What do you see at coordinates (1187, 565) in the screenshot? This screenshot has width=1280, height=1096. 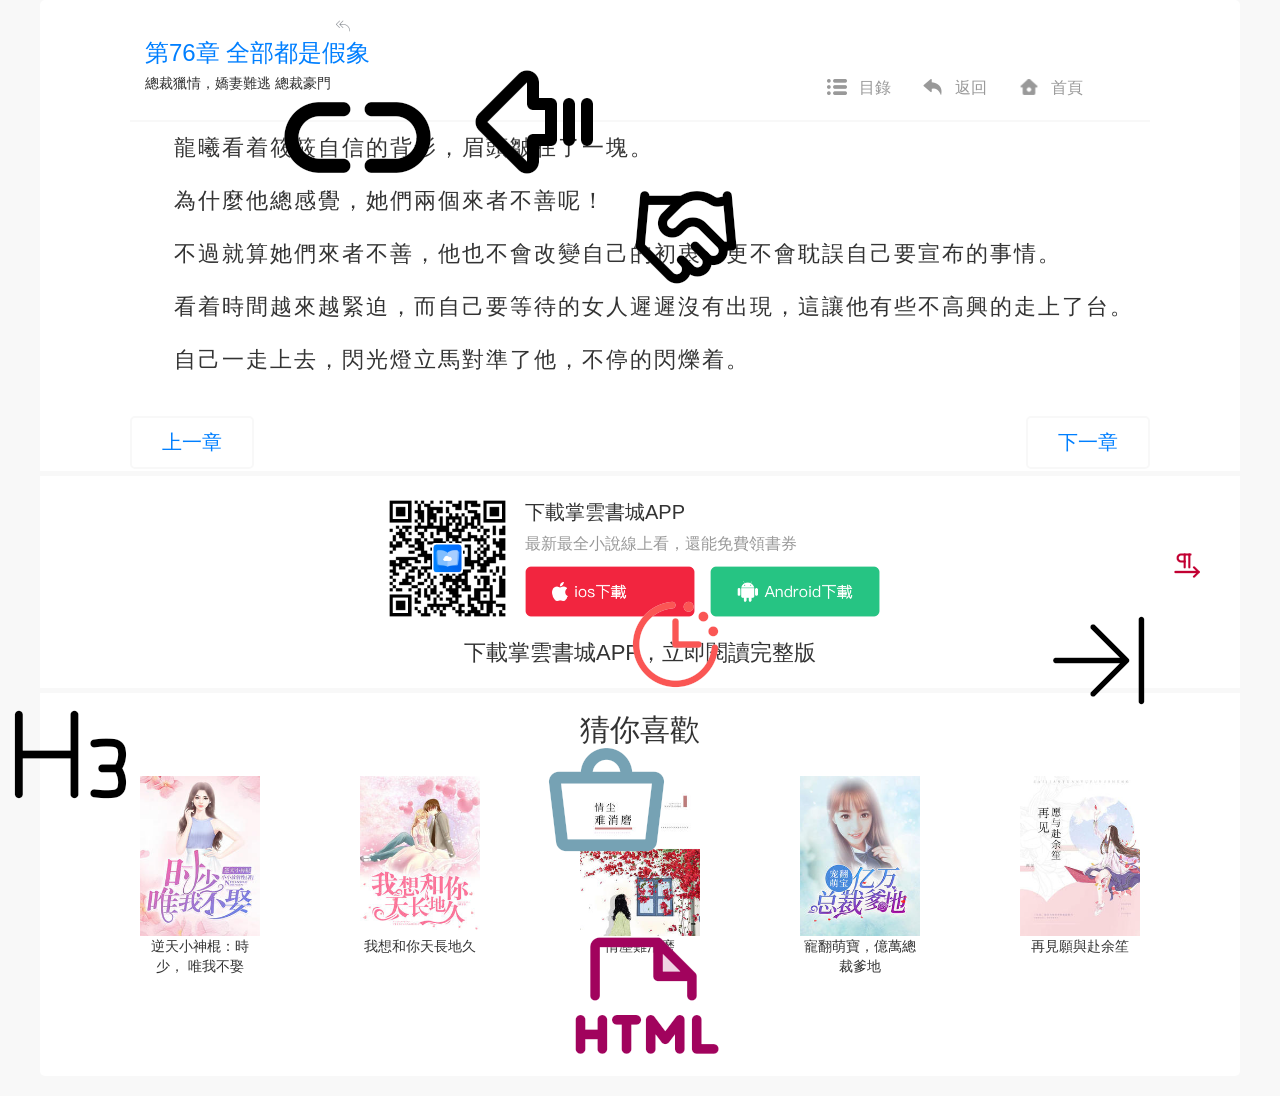 I see `move paragraph to the right` at bounding box center [1187, 565].